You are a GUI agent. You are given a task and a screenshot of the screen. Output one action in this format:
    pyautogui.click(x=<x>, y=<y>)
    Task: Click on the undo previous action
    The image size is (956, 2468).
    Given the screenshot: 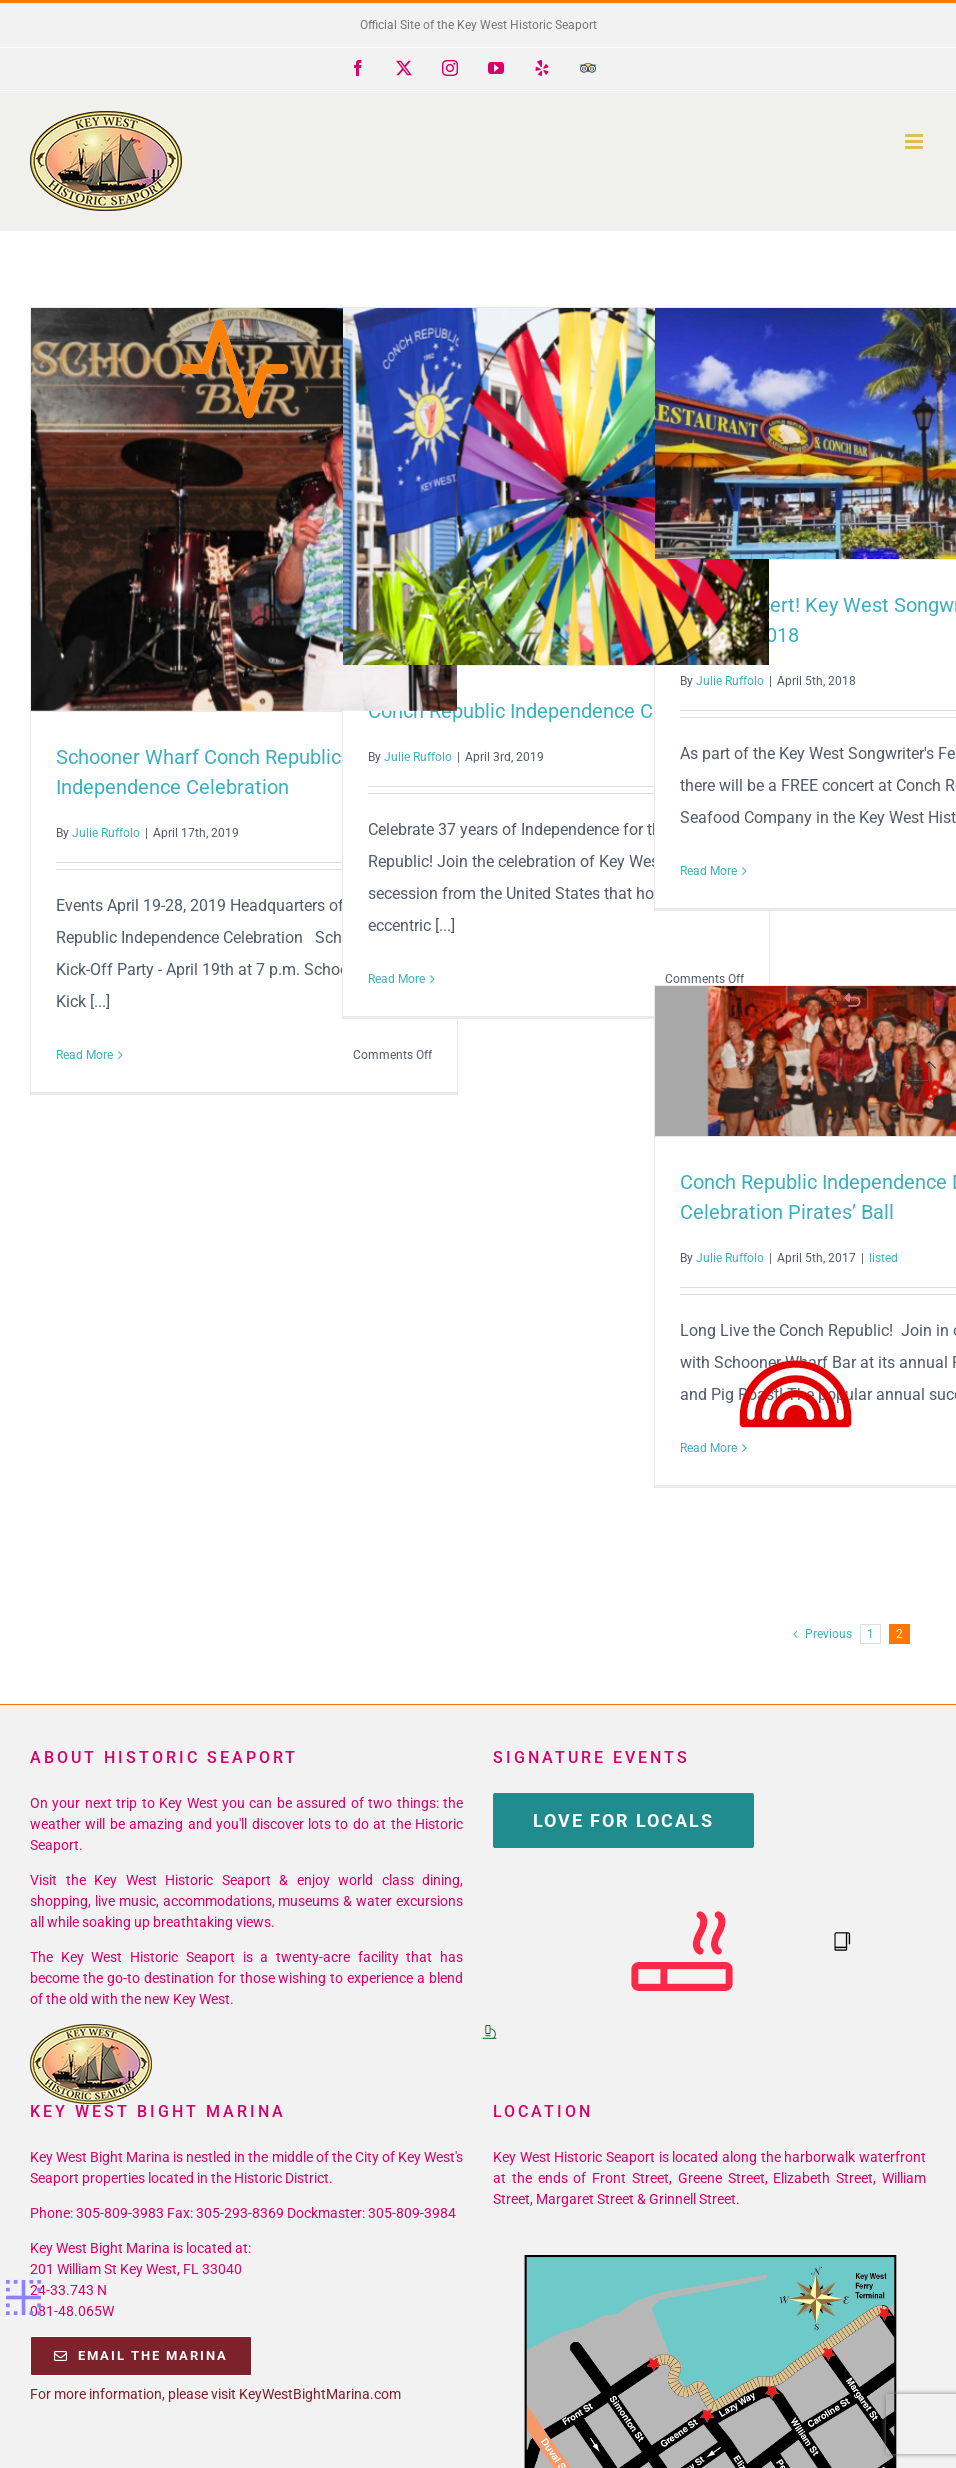 What is the action you would take?
    pyautogui.click(x=852, y=1000)
    